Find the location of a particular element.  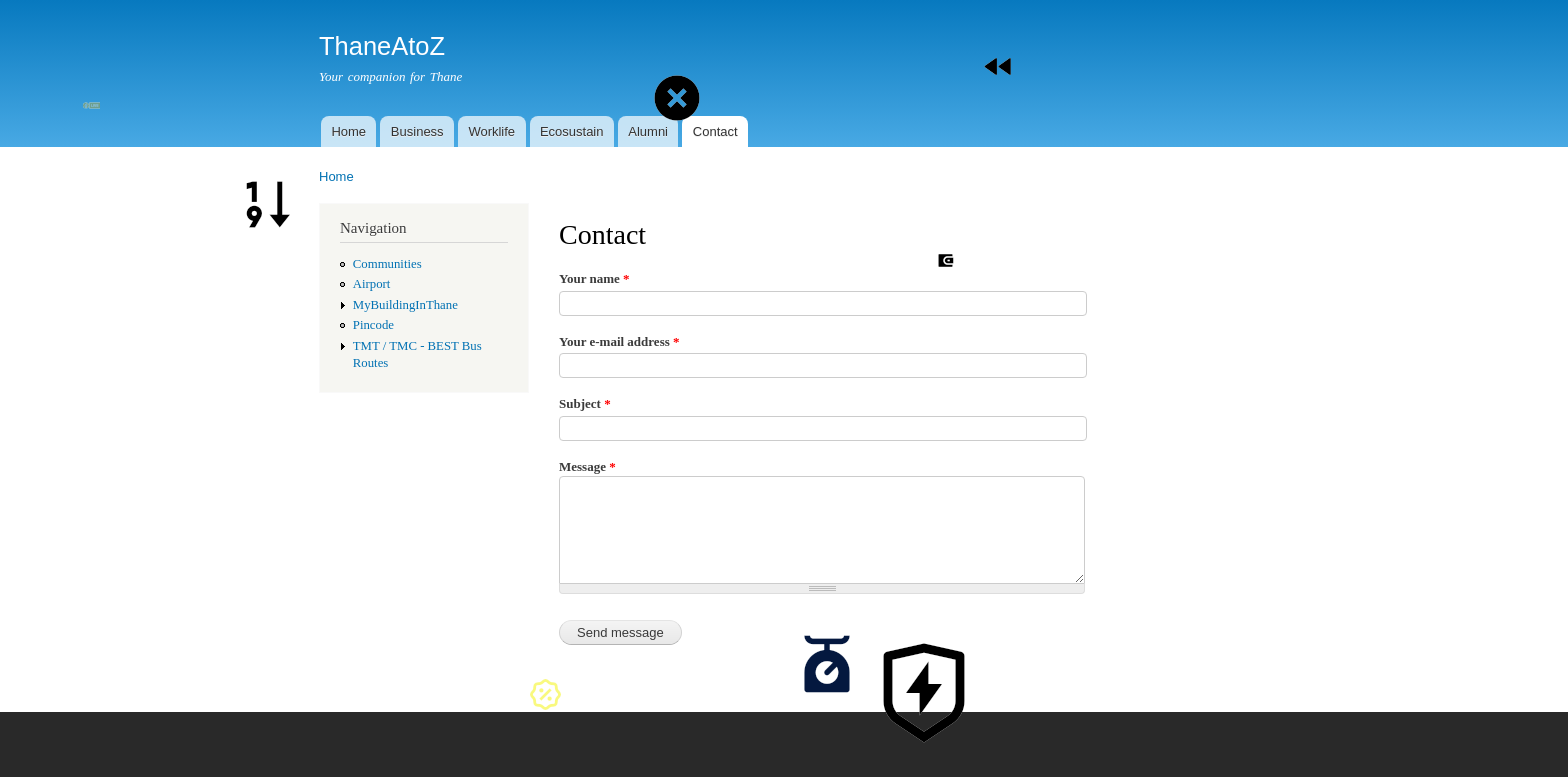

view available discounts or promotions is located at coordinates (545, 694).